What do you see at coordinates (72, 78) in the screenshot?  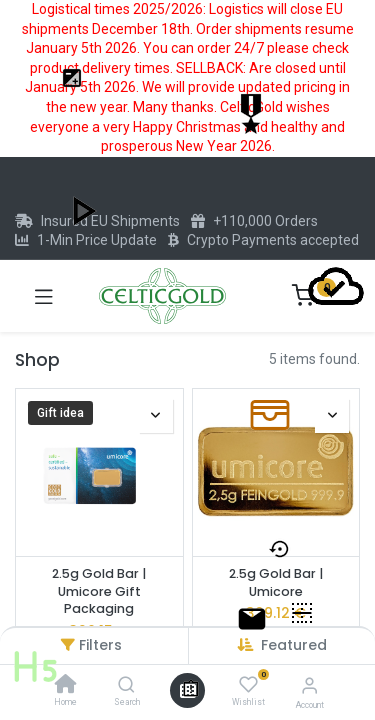 I see `adjust image exposure settings` at bounding box center [72, 78].